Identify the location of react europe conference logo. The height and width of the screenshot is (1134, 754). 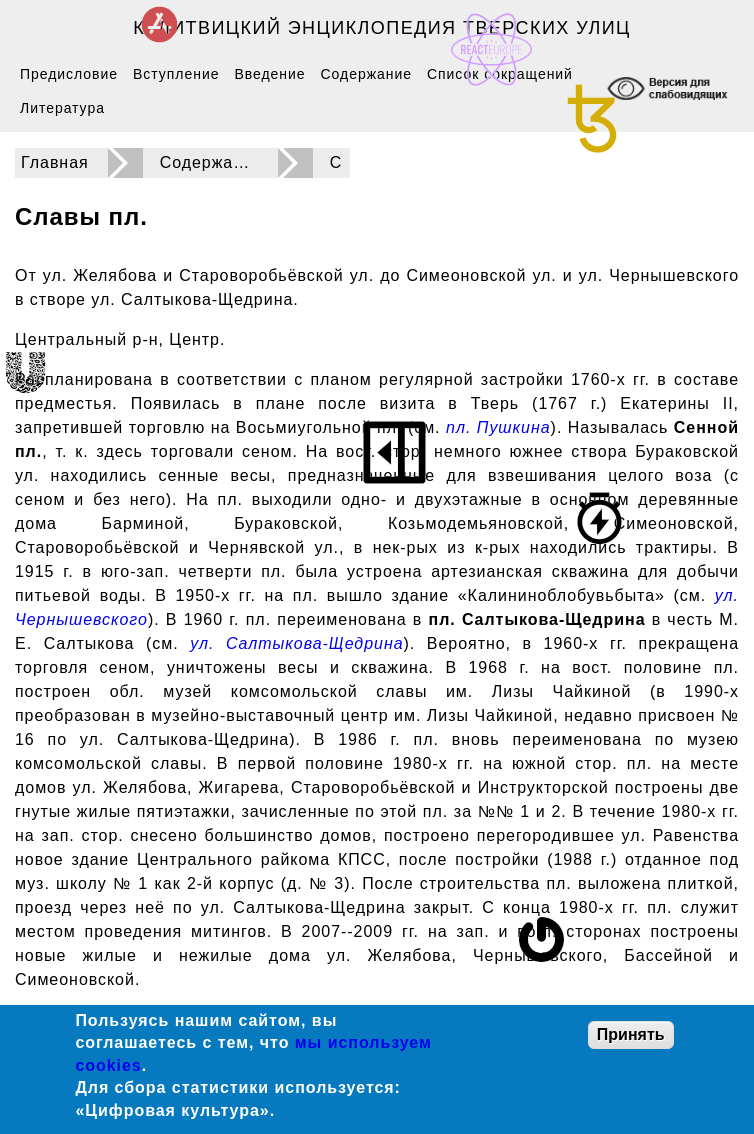
(491, 49).